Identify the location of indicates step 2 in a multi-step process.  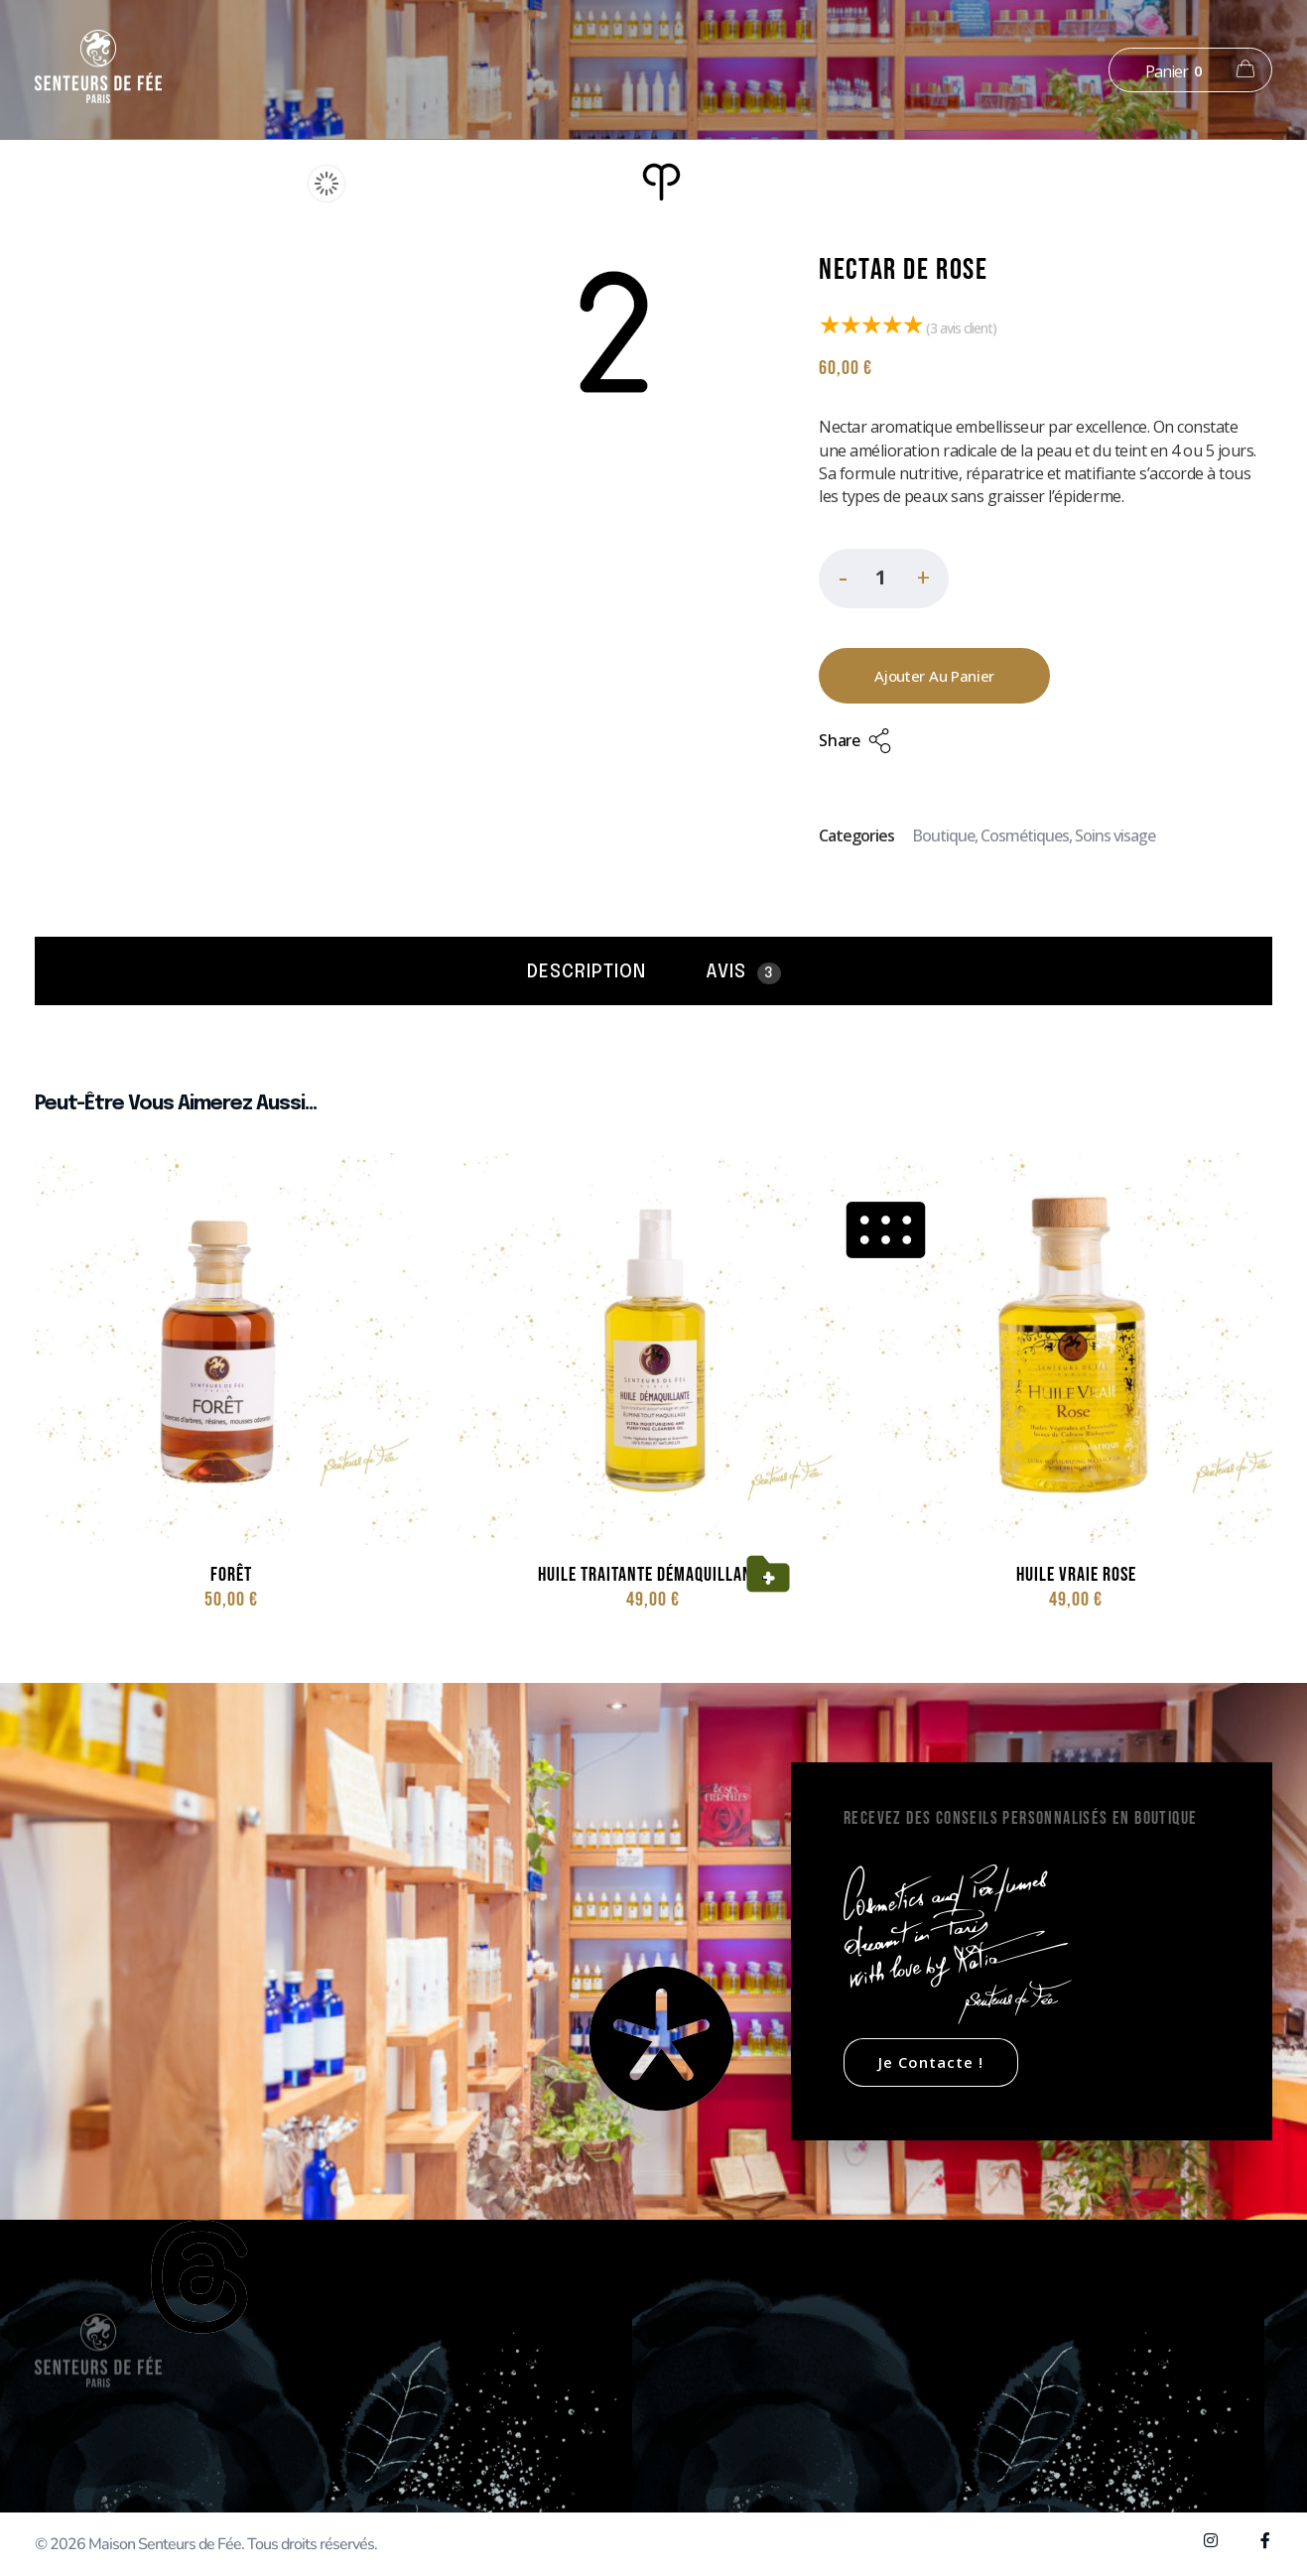
(613, 331).